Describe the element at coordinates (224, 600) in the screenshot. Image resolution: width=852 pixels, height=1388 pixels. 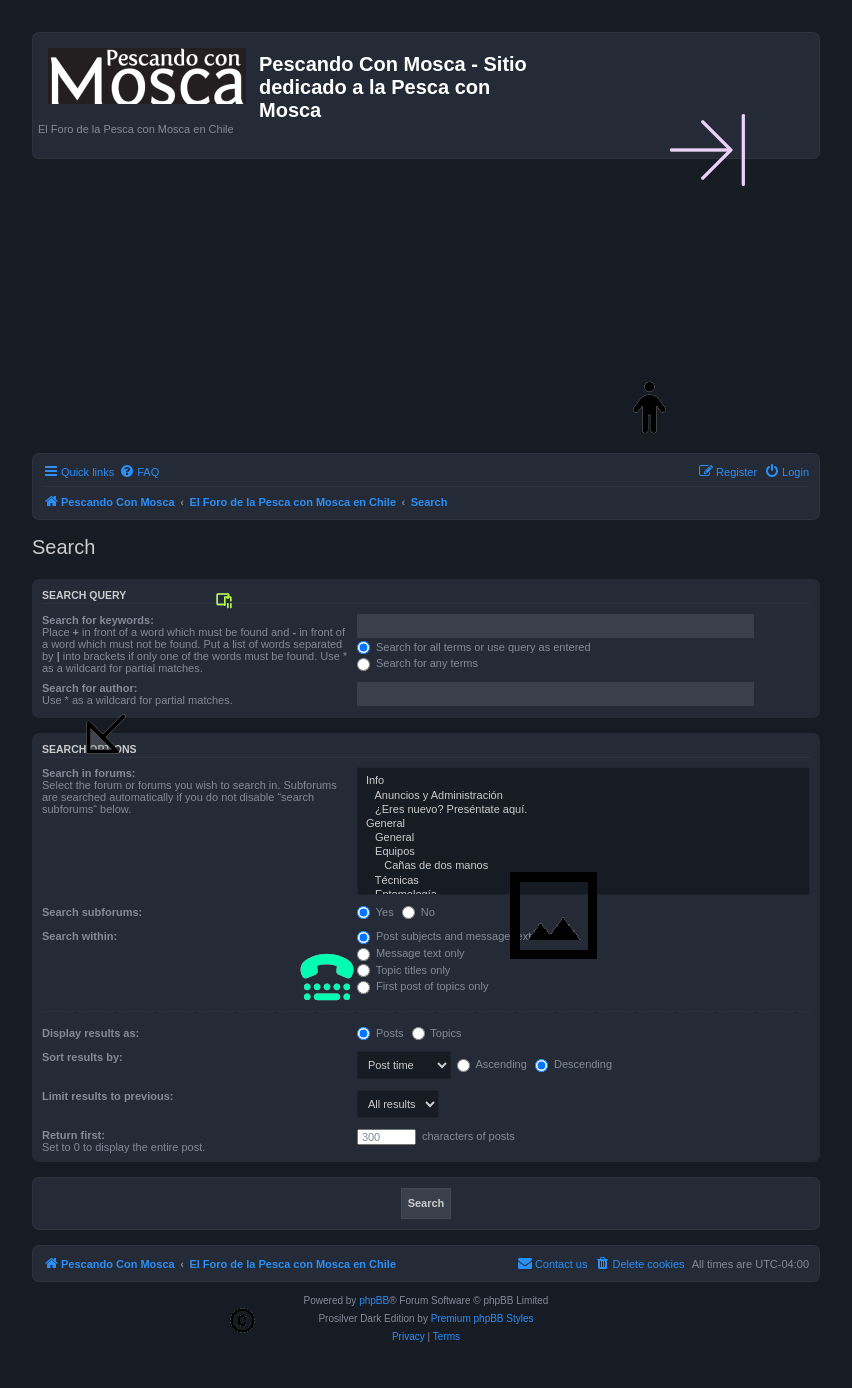
I see `pause syncing across devices` at that location.